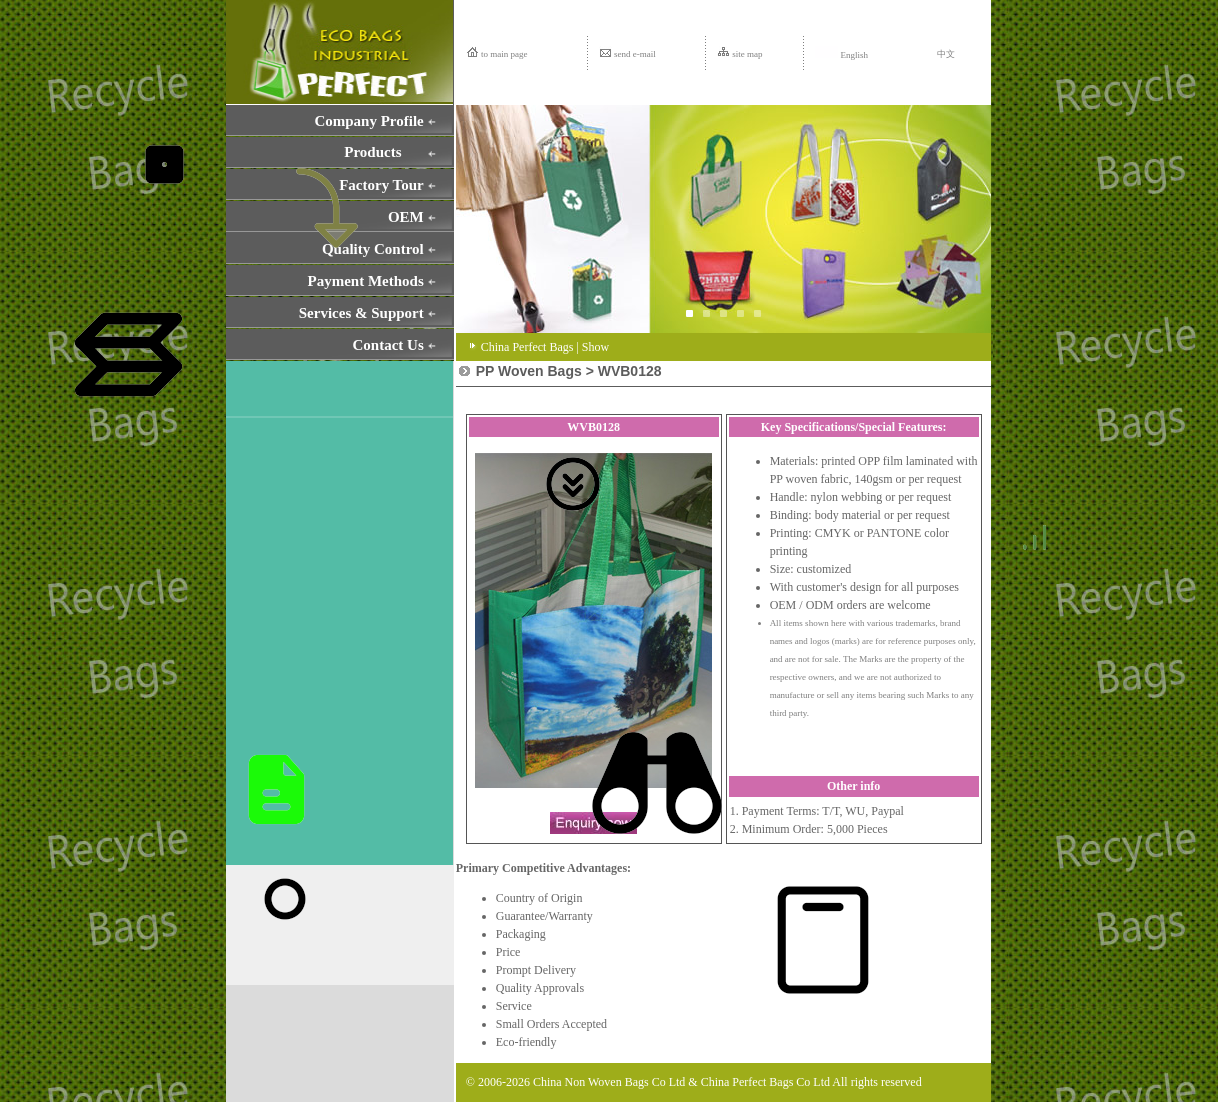  Describe the element at coordinates (276, 789) in the screenshot. I see `view document contents` at that location.